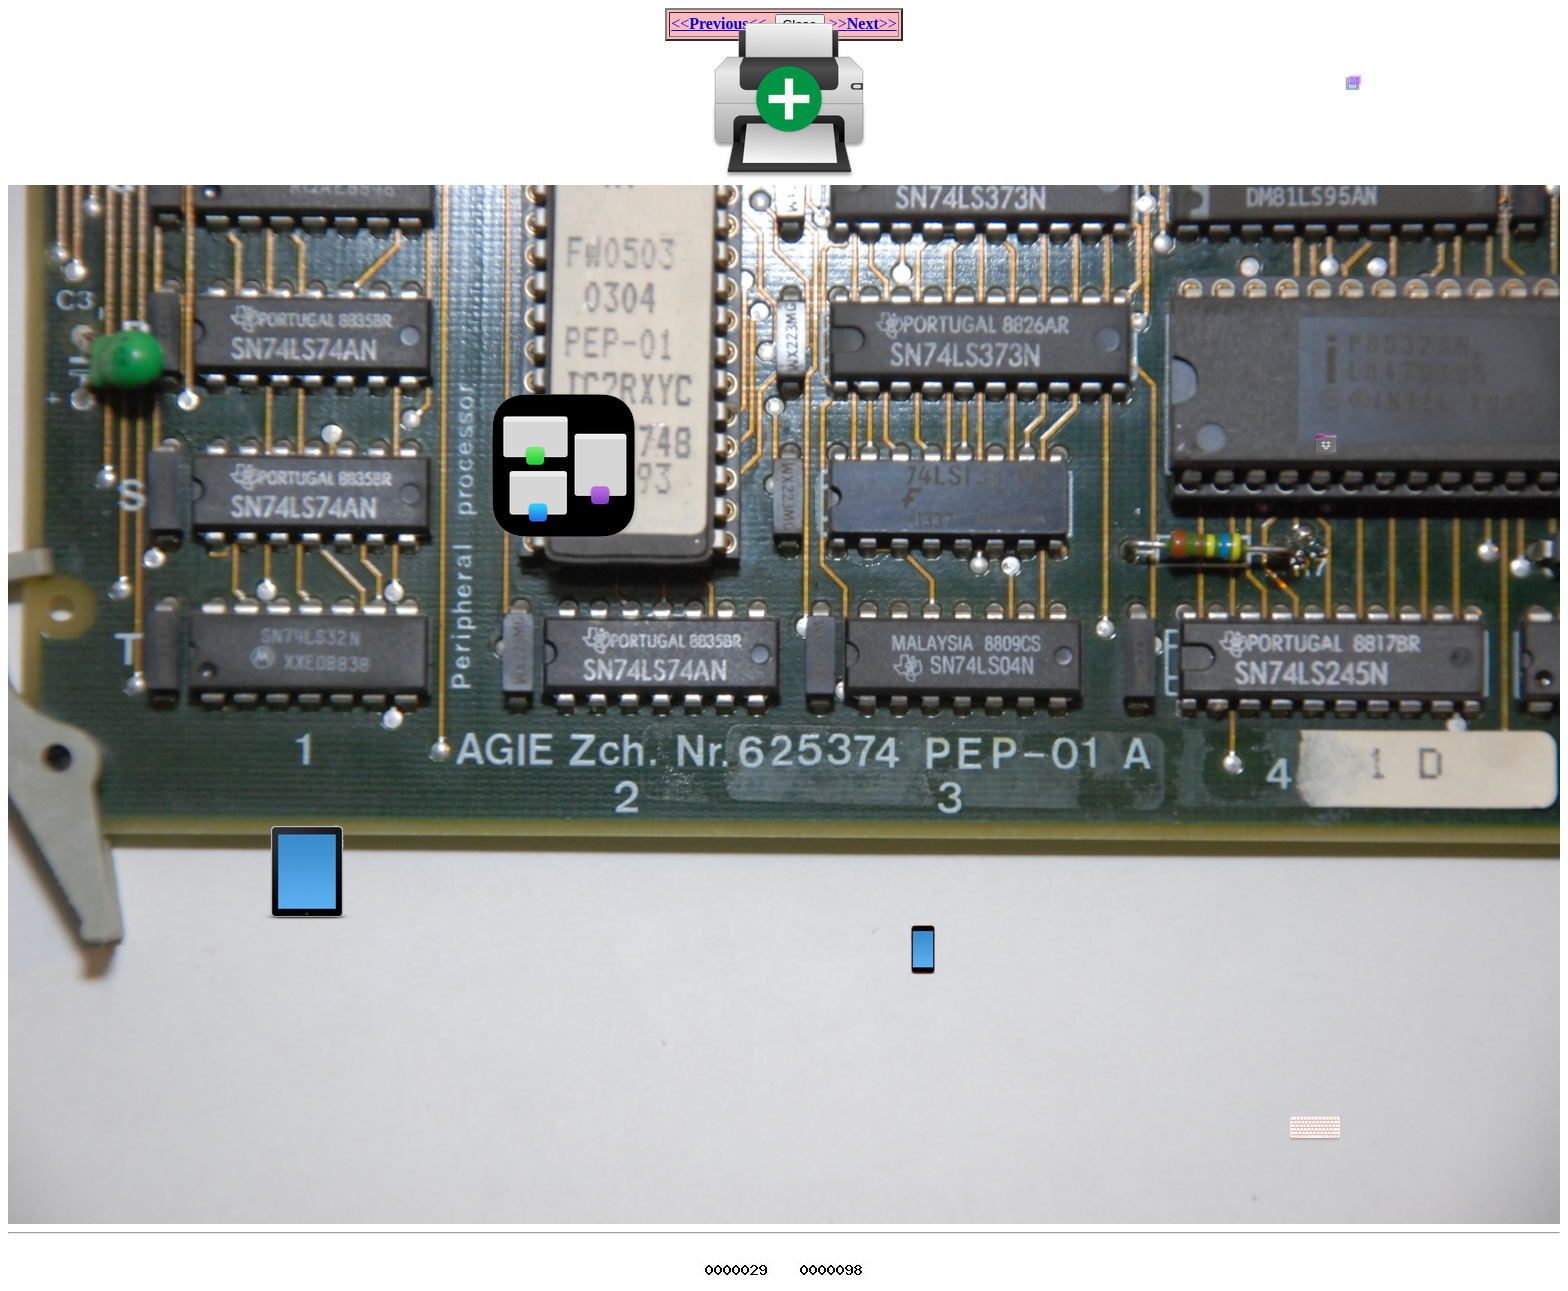 The width and height of the screenshot is (1568, 1291). What do you see at coordinates (789, 99) in the screenshot?
I see `add a new printer to your system` at bounding box center [789, 99].